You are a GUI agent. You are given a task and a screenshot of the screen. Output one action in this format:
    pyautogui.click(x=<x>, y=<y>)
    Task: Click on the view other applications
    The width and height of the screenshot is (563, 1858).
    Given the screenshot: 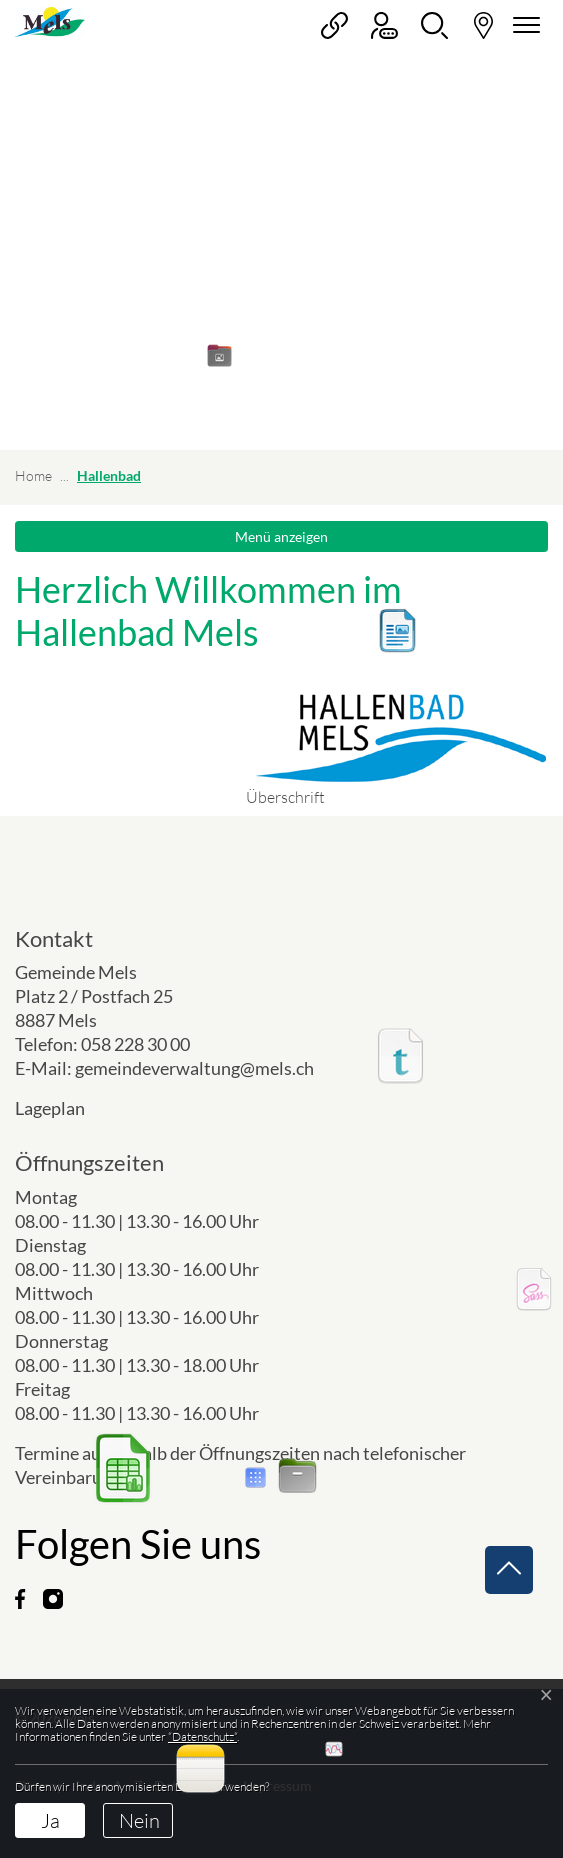 What is the action you would take?
    pyautogui.click(x=255, y=1477)
    